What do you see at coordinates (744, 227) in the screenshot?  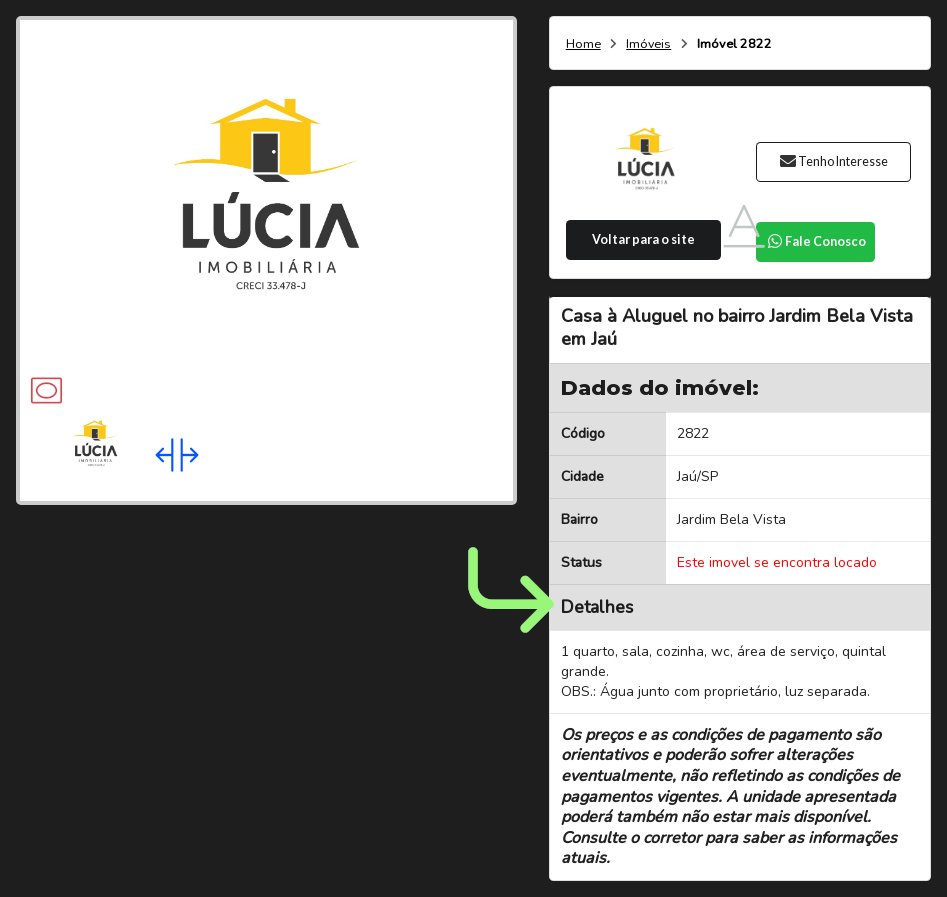 I see `apply underline formatting to selected text` at bounding box center [744, 227].